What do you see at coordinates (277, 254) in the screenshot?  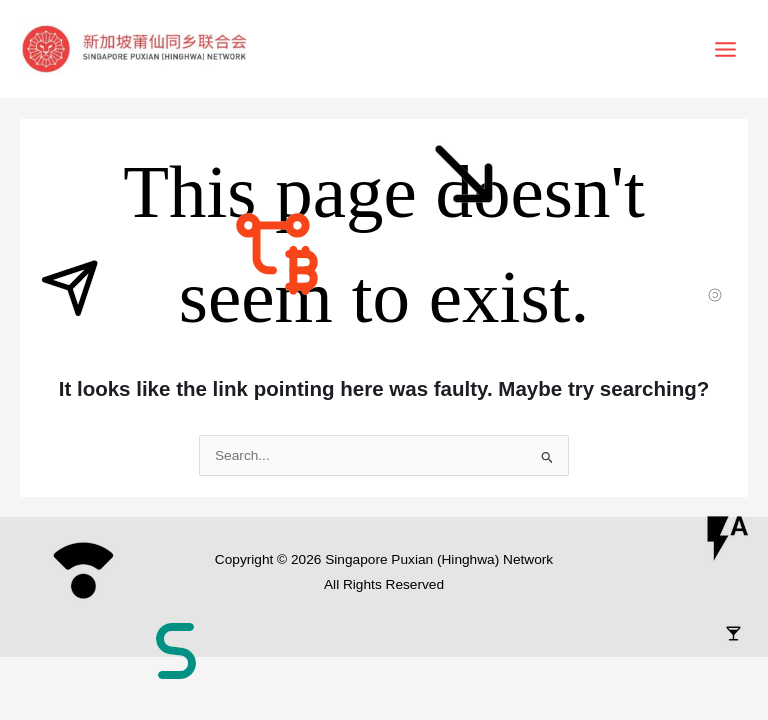 I see `view bitcoin transaction history` at bounding box center [277, 254].